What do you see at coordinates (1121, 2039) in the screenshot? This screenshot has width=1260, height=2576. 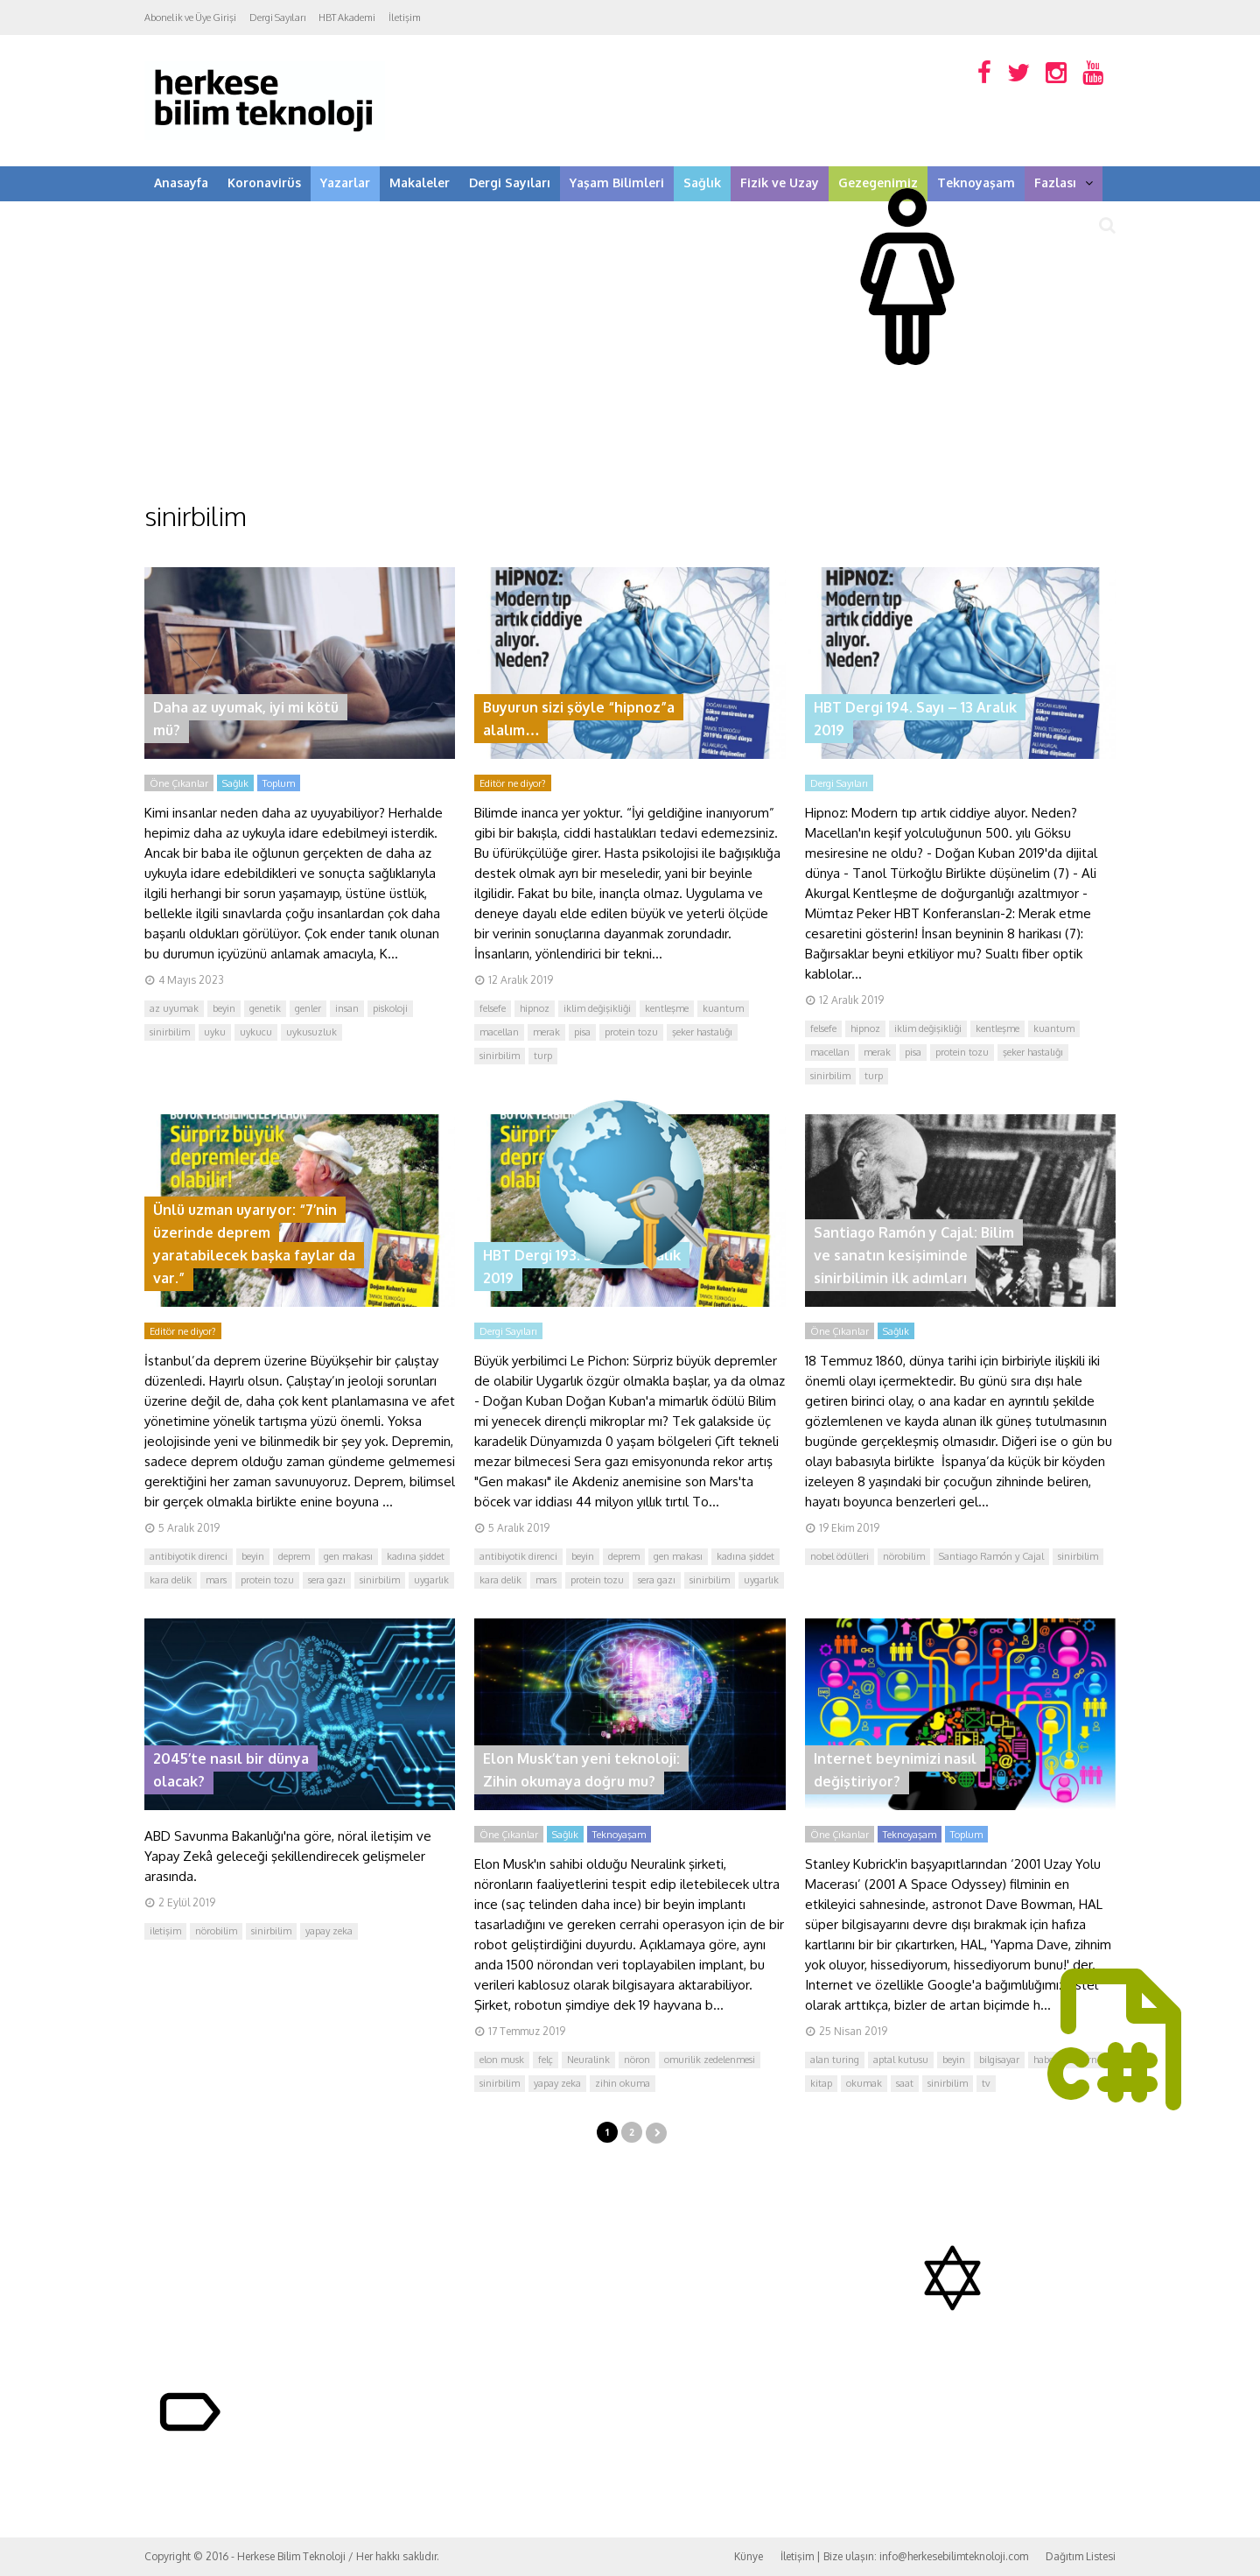 I see `open a C# source code file` at bounding box center [1121, 2039].